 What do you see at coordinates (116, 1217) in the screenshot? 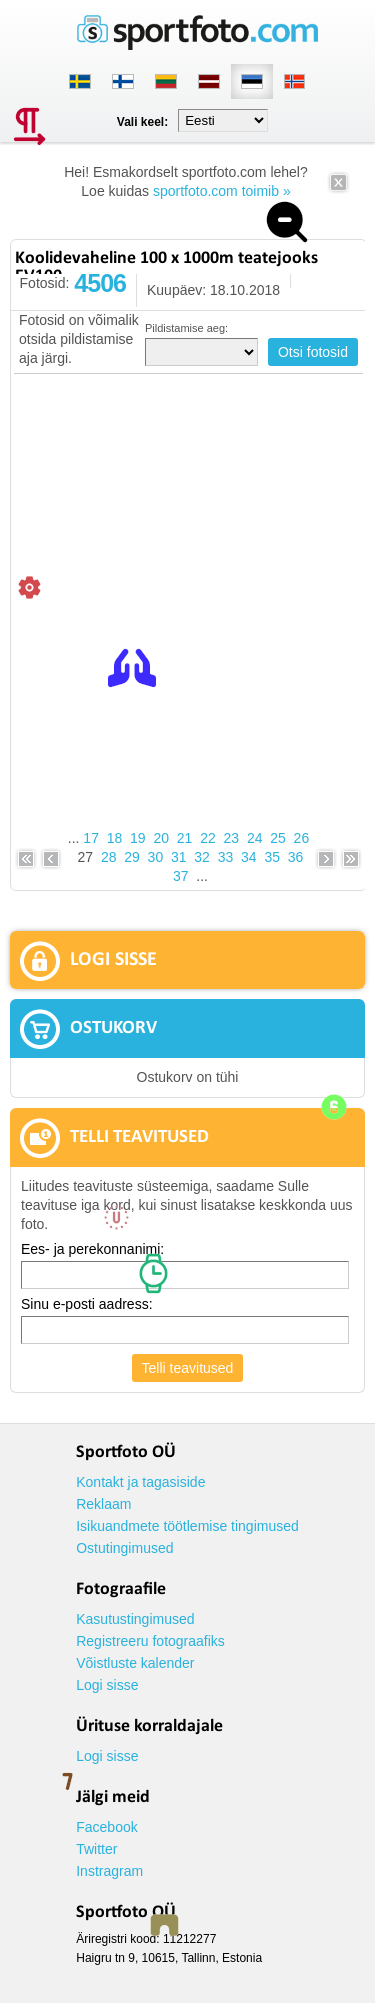
I see `indicates a pending or unverified user account` at bounding box center [116, 1217].